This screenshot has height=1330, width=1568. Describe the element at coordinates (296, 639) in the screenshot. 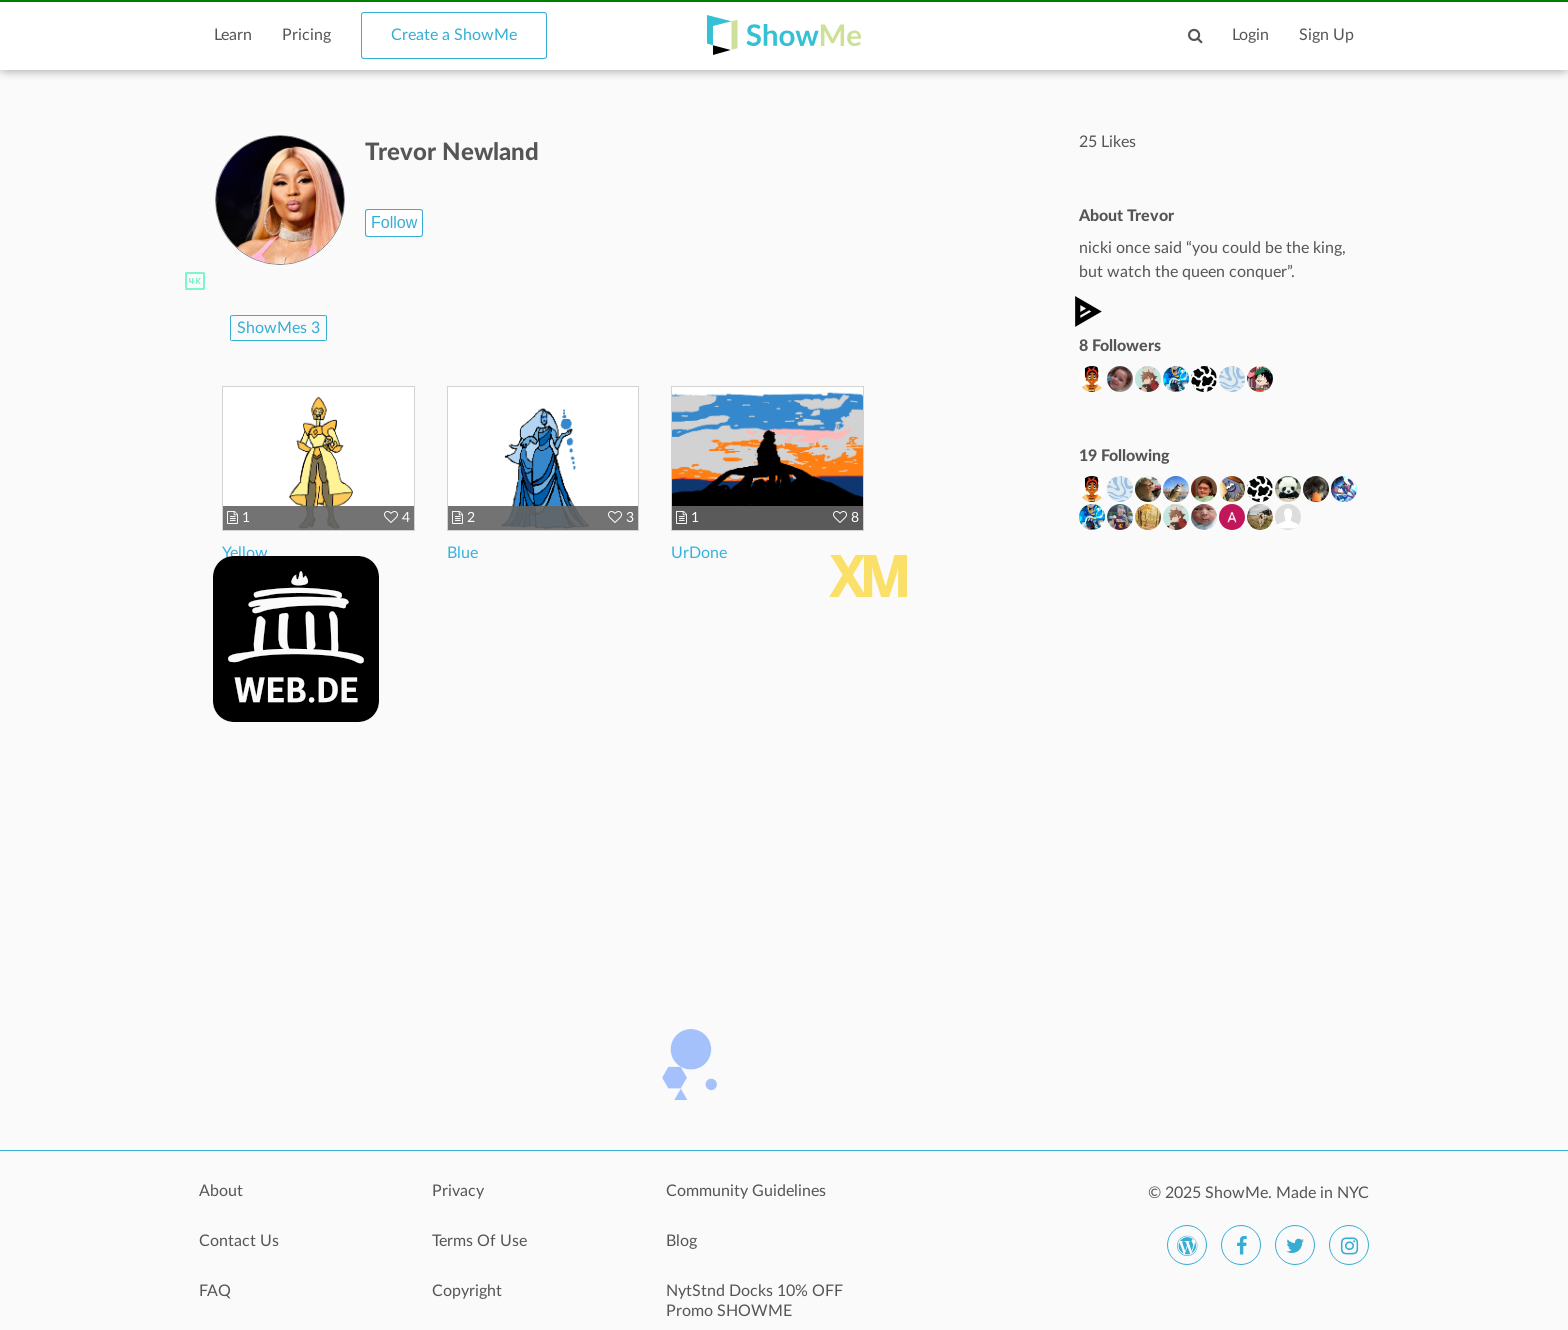

I see `open web.de email service` at that location.